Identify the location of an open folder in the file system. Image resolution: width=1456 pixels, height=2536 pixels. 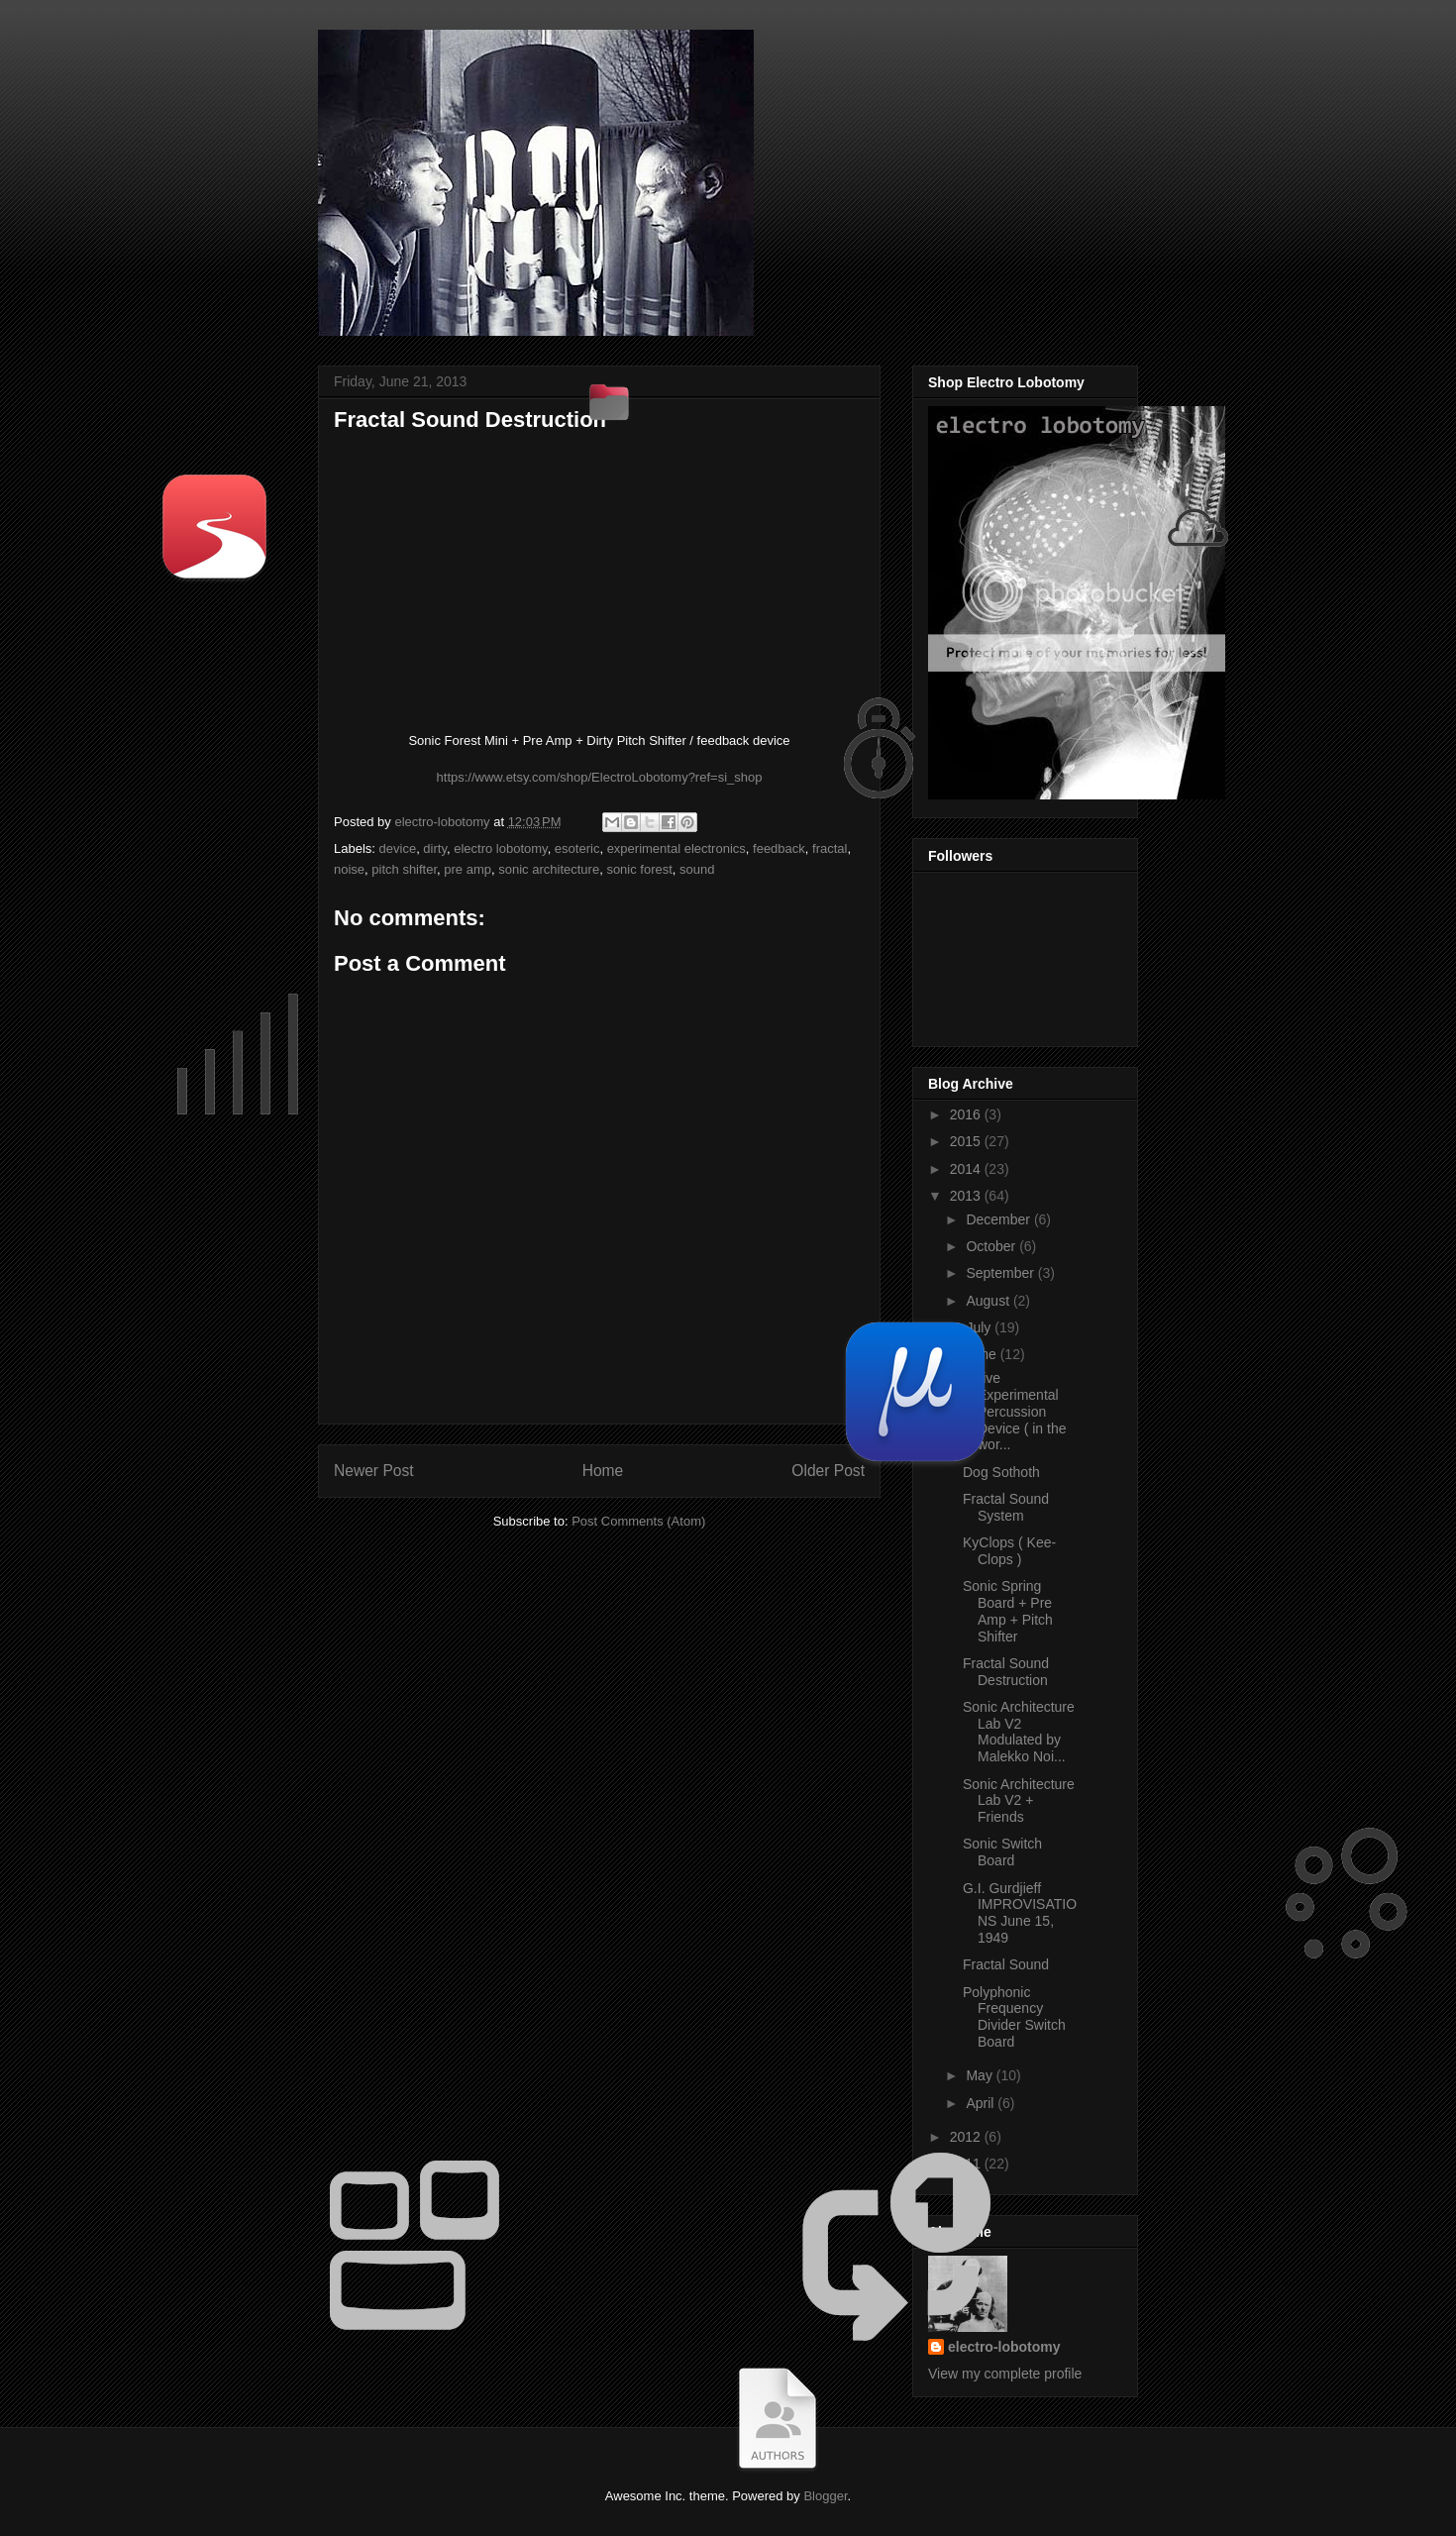
(609, 402).